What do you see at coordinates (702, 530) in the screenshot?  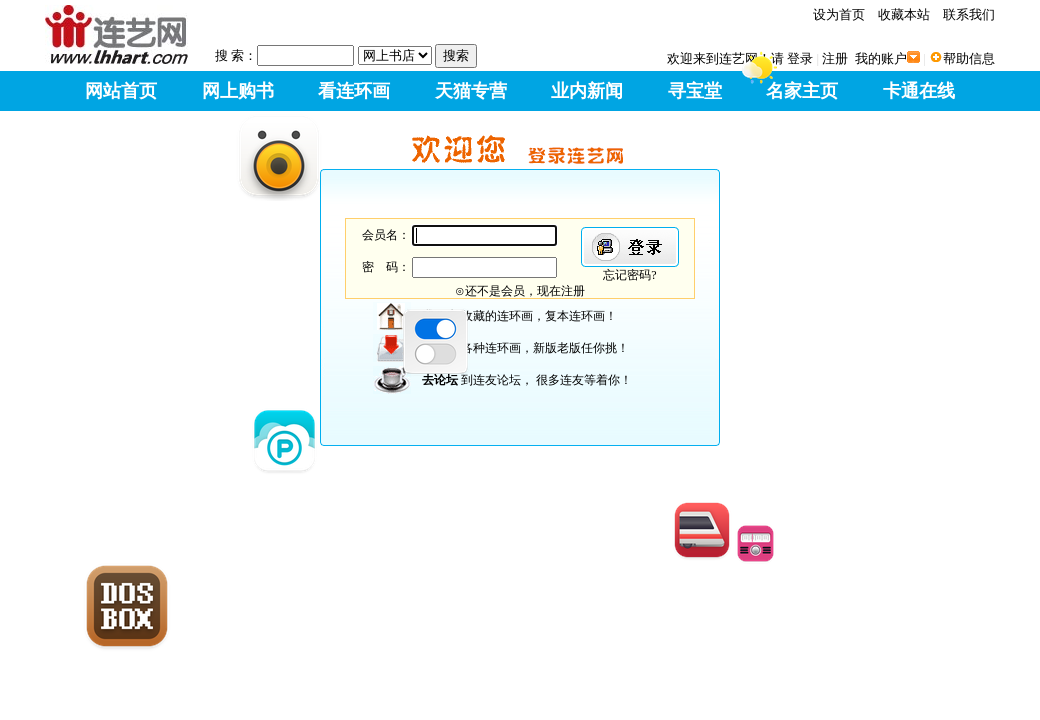 I see `open the DieBahn train travel app` at bounding box center [702, 530].